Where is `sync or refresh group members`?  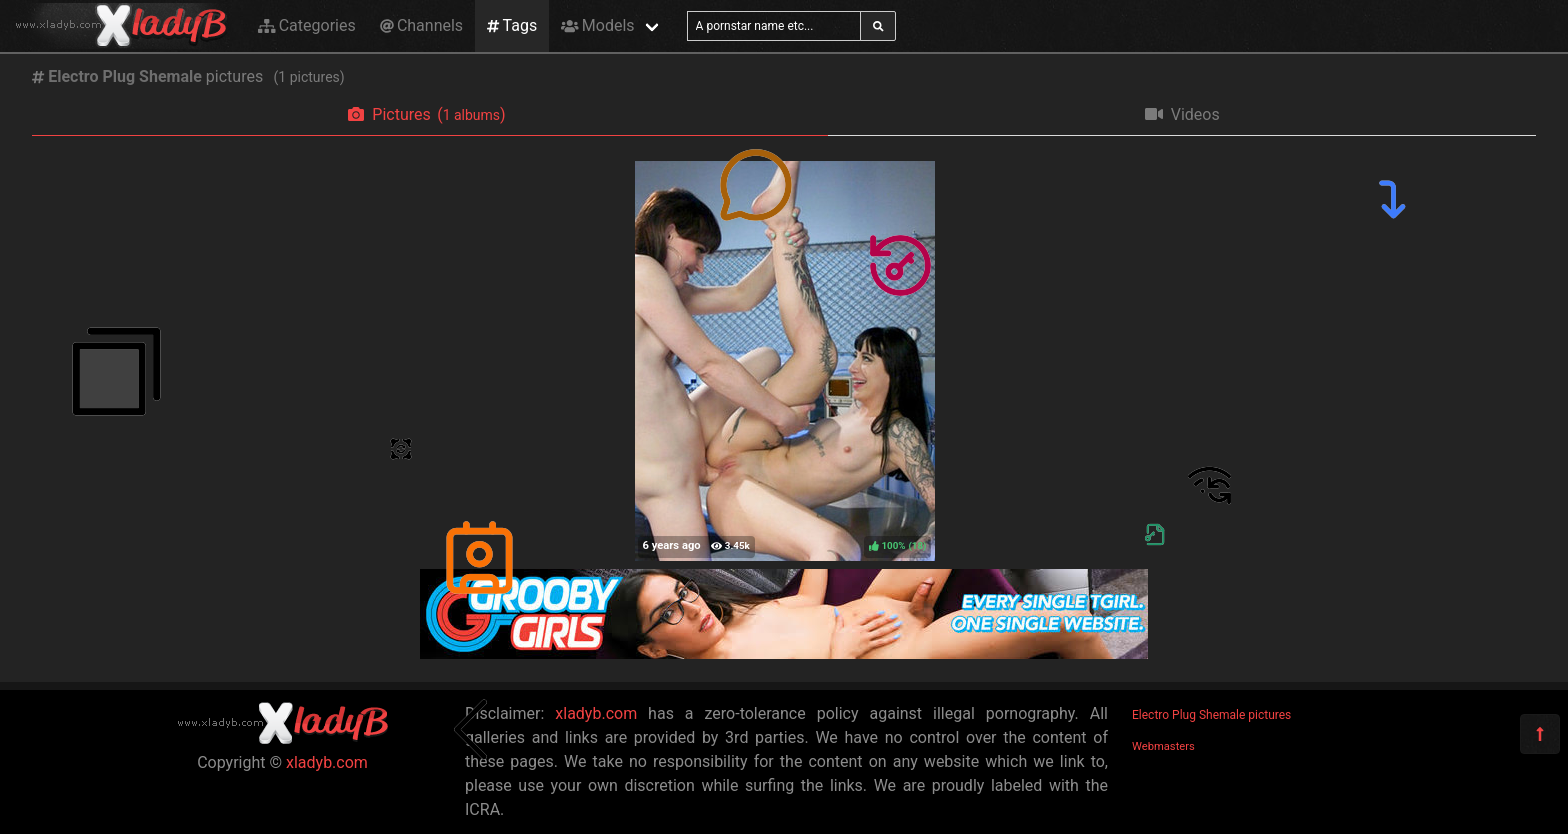 sync or refresh group members is located at coordinates (401, 449).